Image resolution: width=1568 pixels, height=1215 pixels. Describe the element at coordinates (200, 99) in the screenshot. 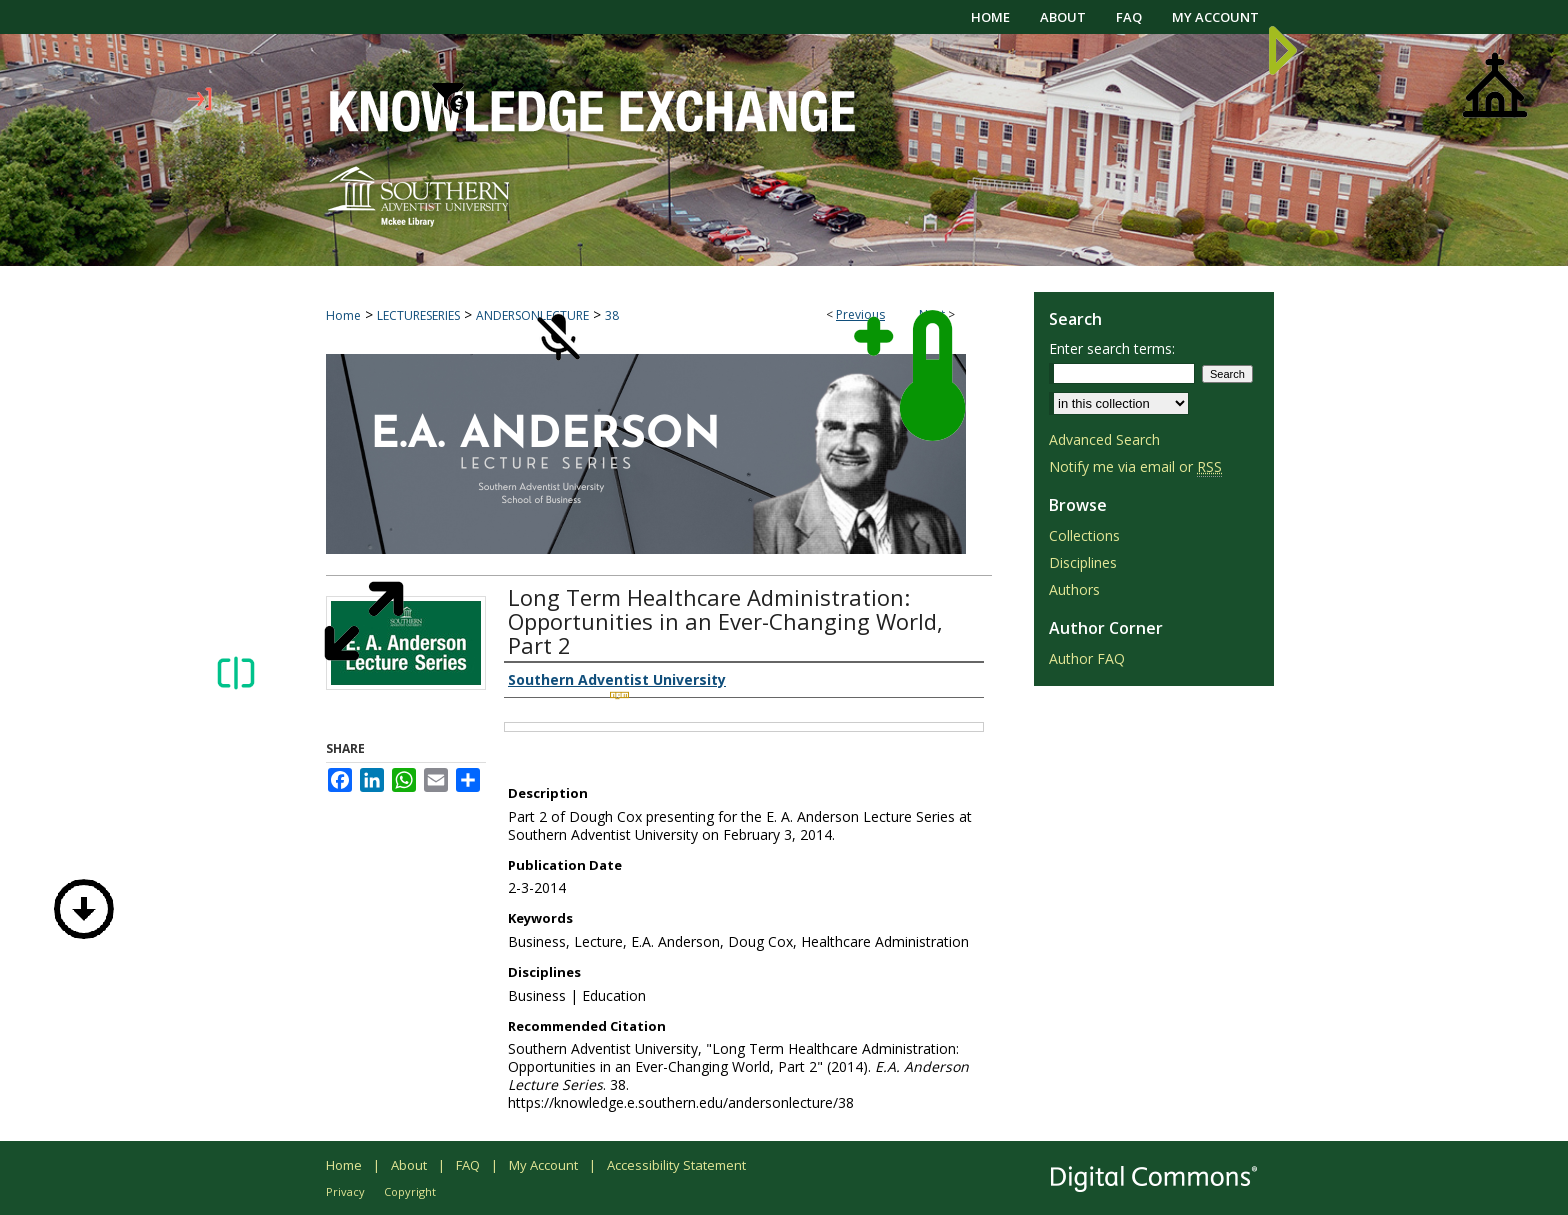

I see `log in to your account` at that location.